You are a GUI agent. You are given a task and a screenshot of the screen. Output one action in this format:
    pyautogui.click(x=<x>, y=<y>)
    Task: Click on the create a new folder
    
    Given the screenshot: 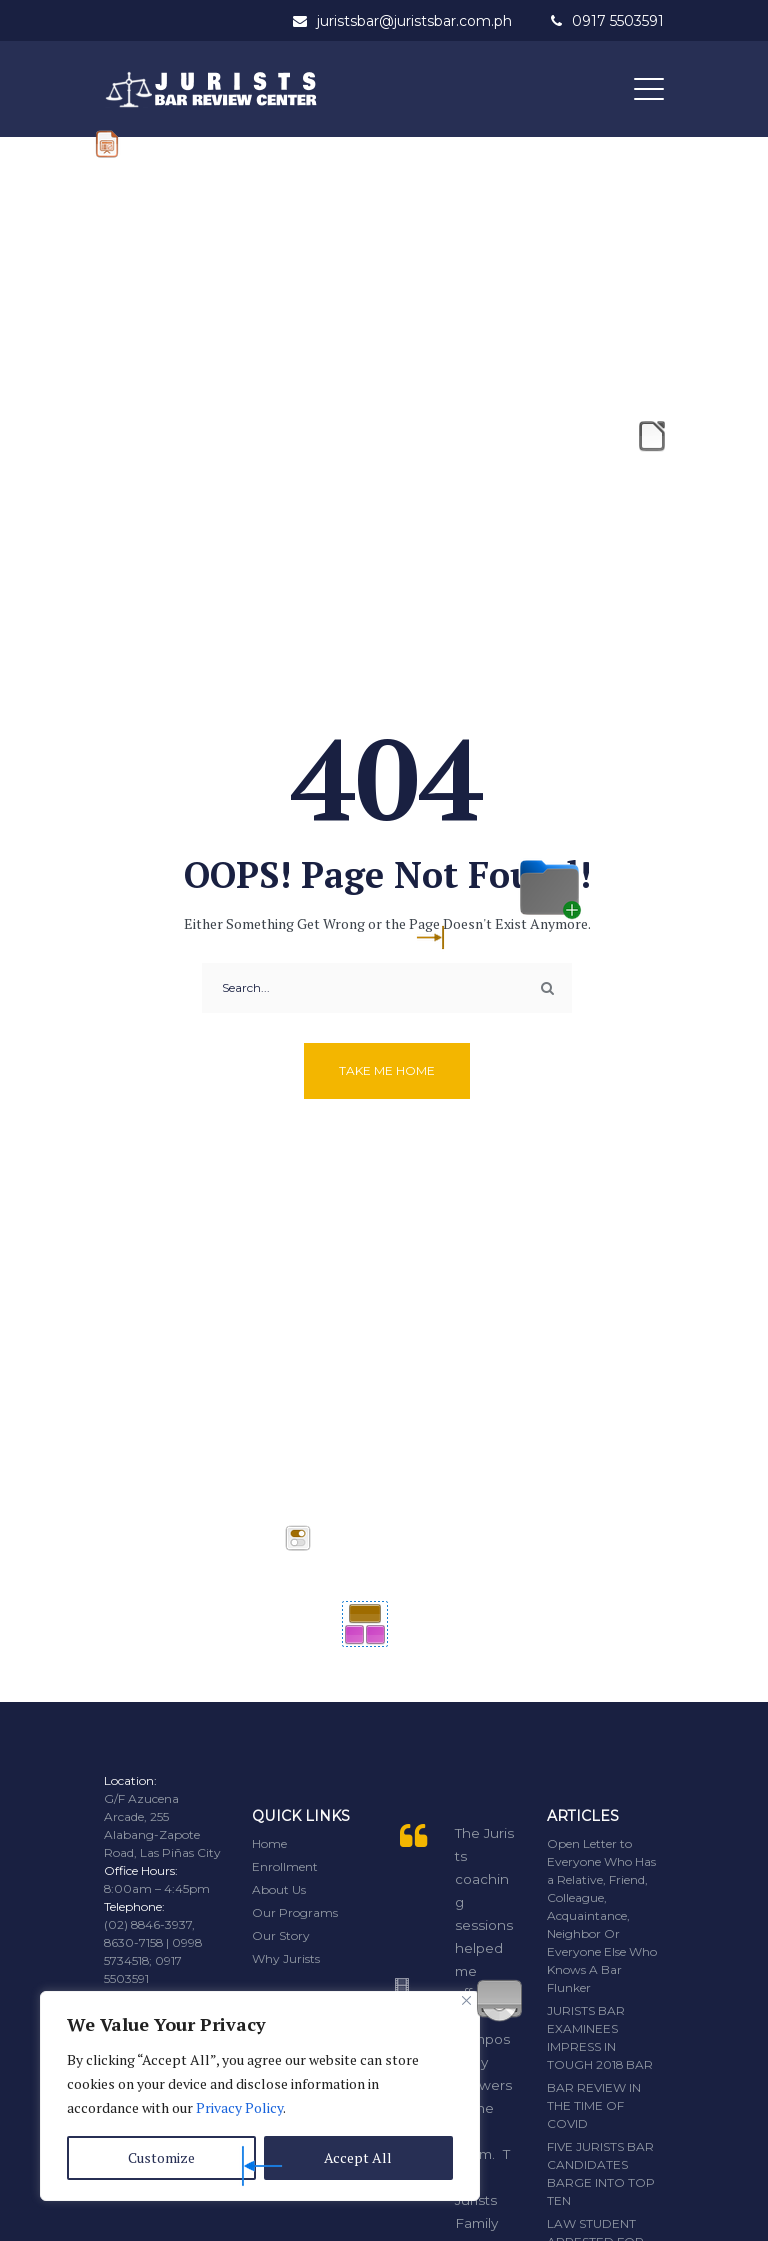 What is the action you would take?
    pyautogui.click(x=549, y=887)
    